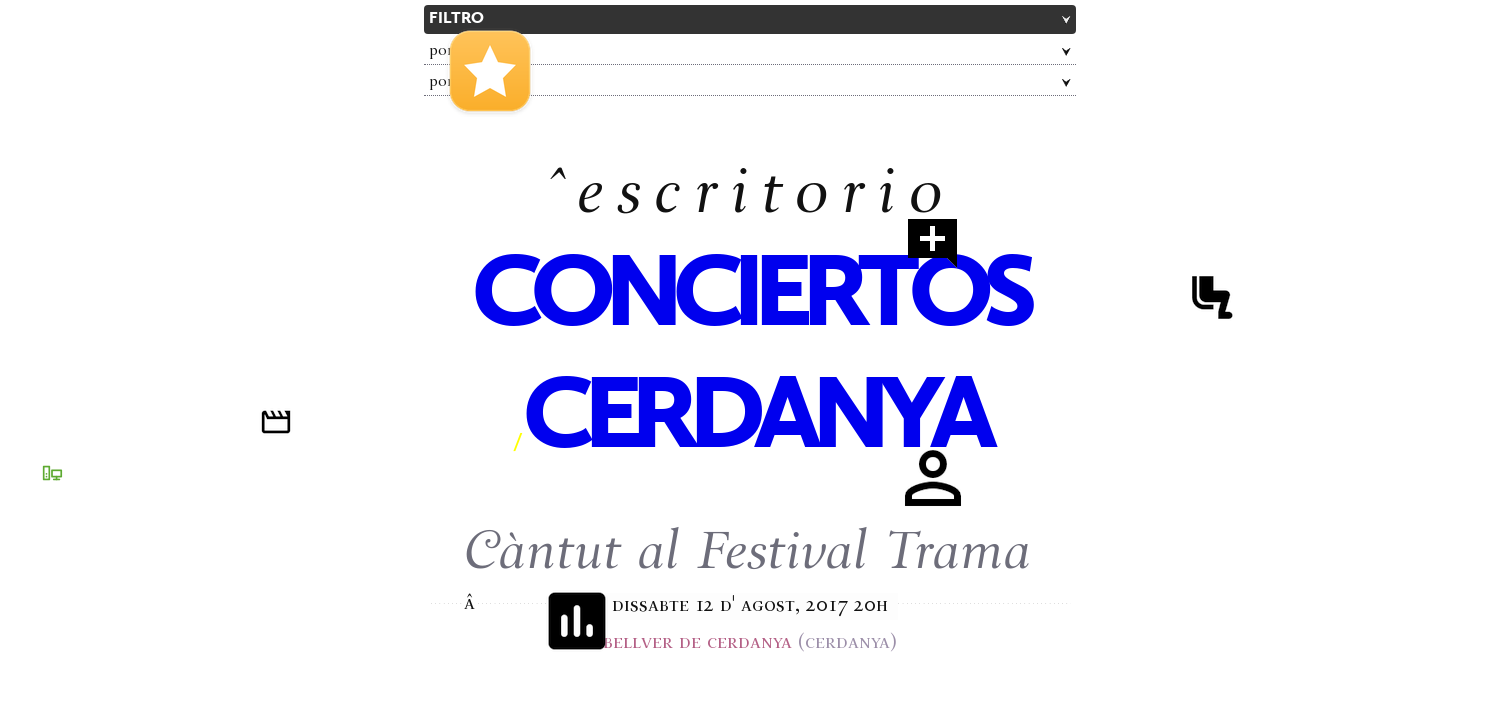 The image size is (1500, 720). I want to click on desktop computer or PC device, so click(52, 473).